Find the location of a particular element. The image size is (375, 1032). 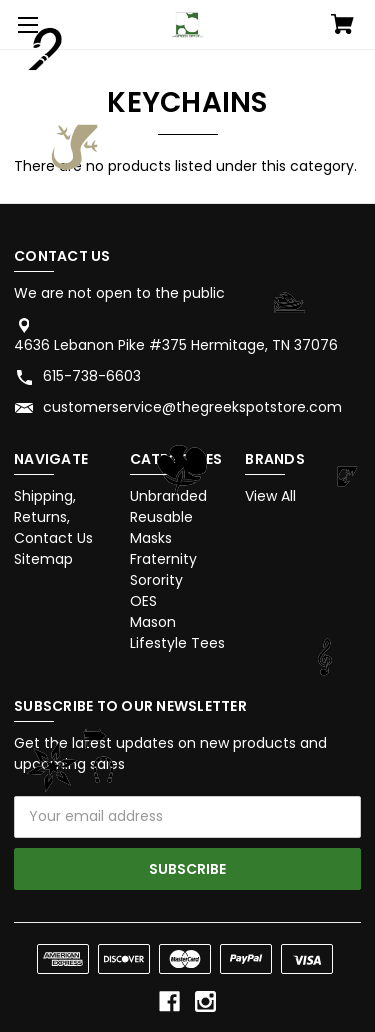

mark item as favorite is located at coordinates (52, 767).